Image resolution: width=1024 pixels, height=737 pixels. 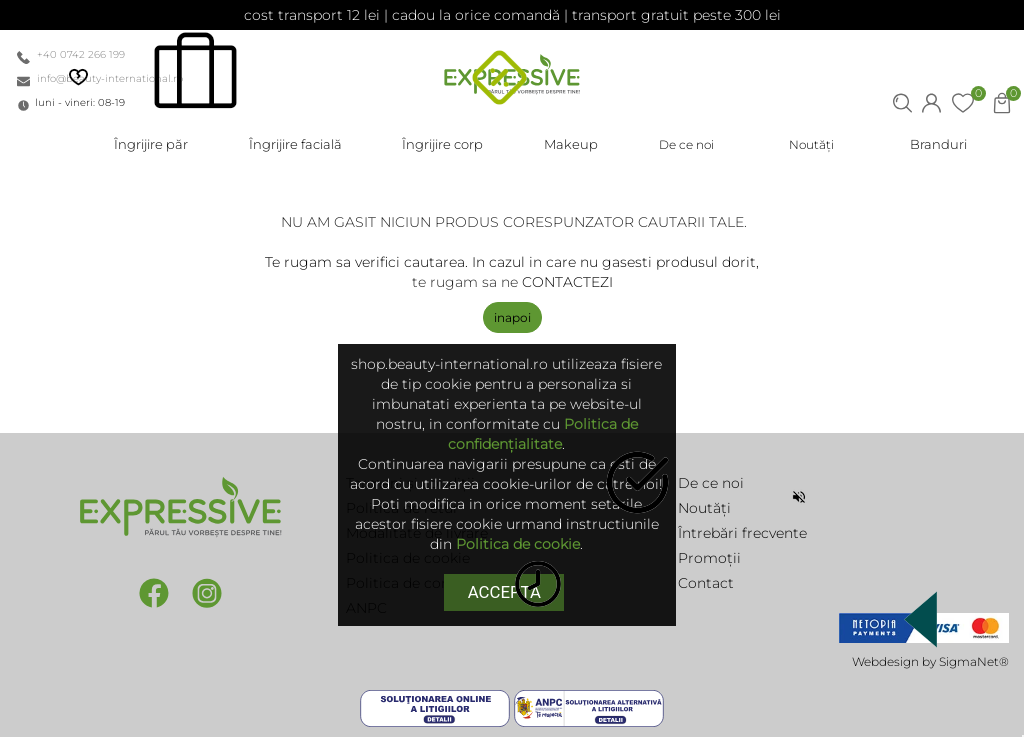 What do you see at coordinates (799, 497) in the screenshot?
I see `mute audio or sound` at bounding box center [799, 497].